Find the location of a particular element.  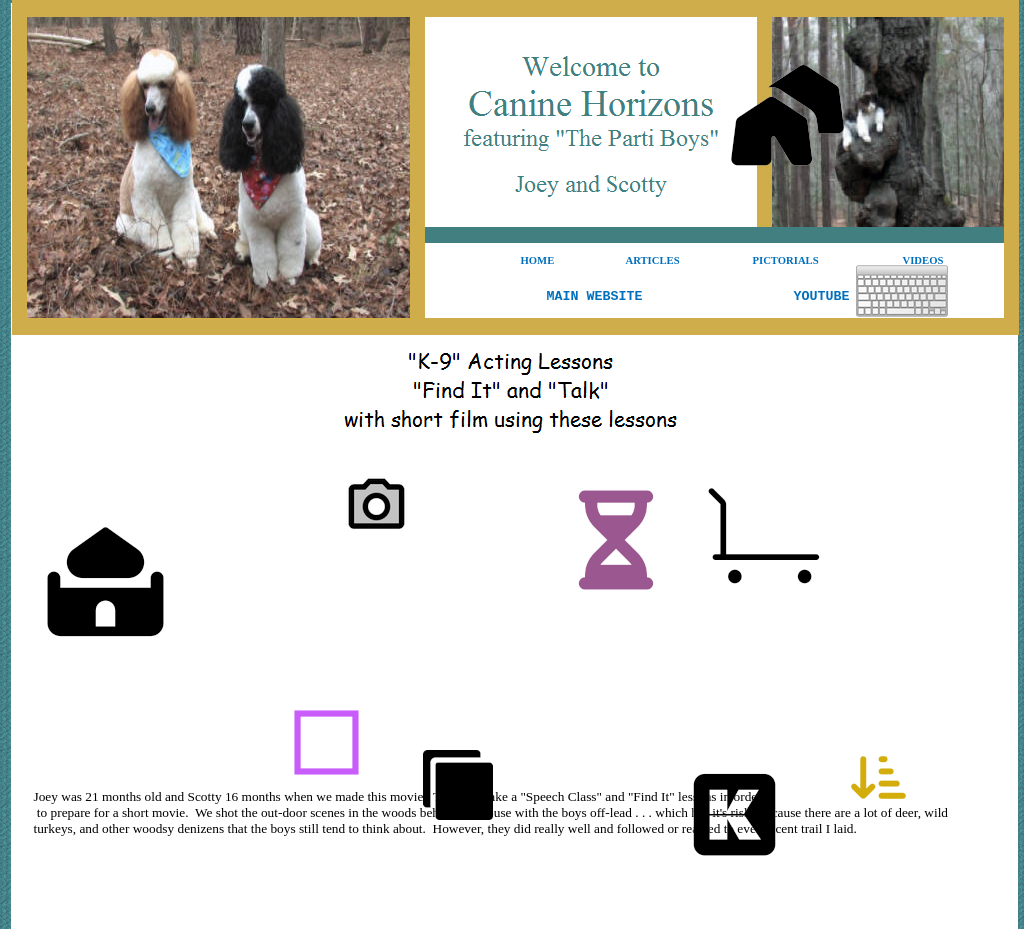

view shopping cart is located at coordinates (762, 530).